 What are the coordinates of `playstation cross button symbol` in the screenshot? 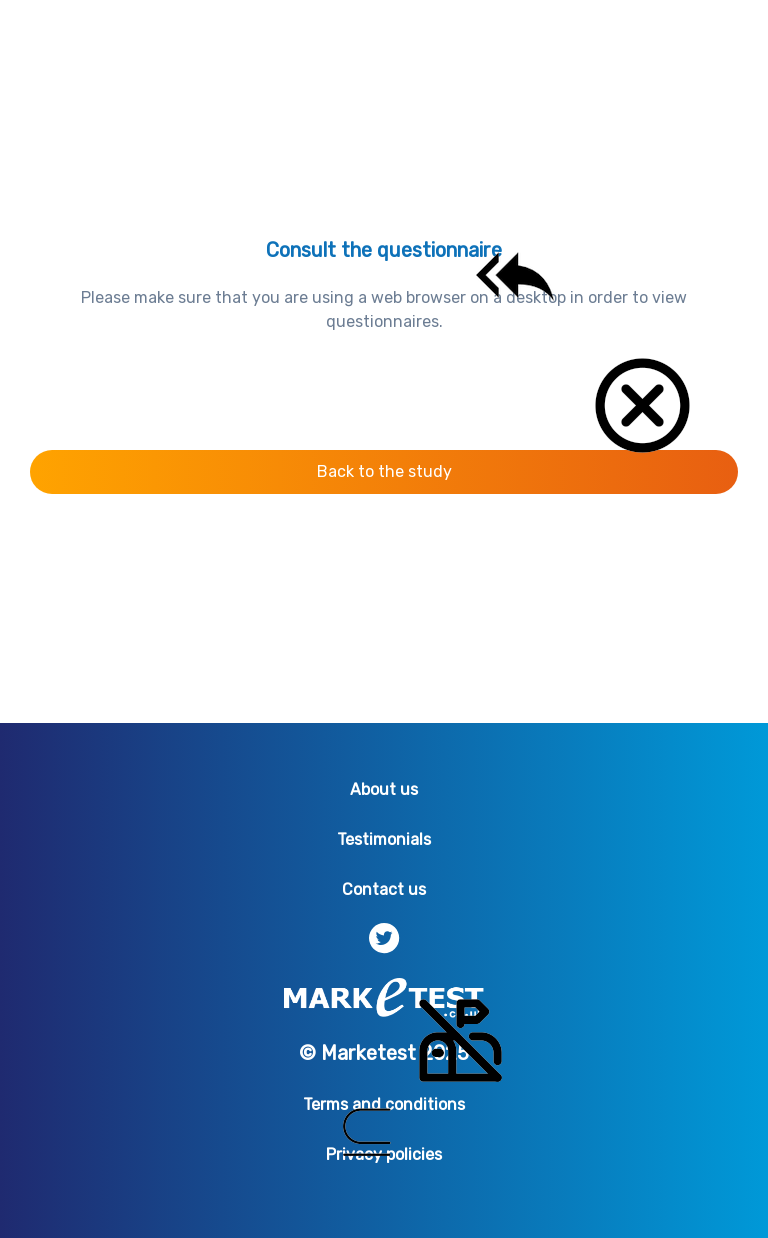 It's located at (642, 405).